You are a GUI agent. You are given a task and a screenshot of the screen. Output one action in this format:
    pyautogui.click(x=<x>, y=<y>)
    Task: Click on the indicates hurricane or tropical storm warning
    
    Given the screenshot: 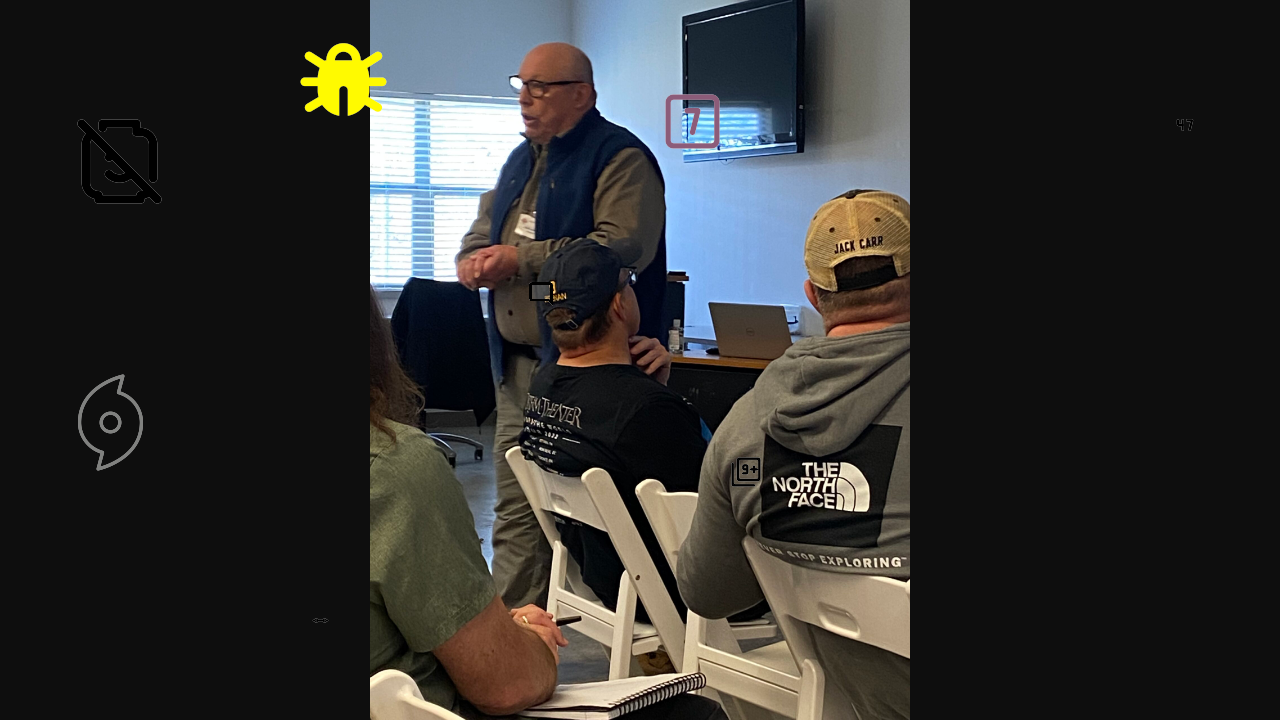 What is the action you would take?
    pyautogui.click(x=110, y=422)
    